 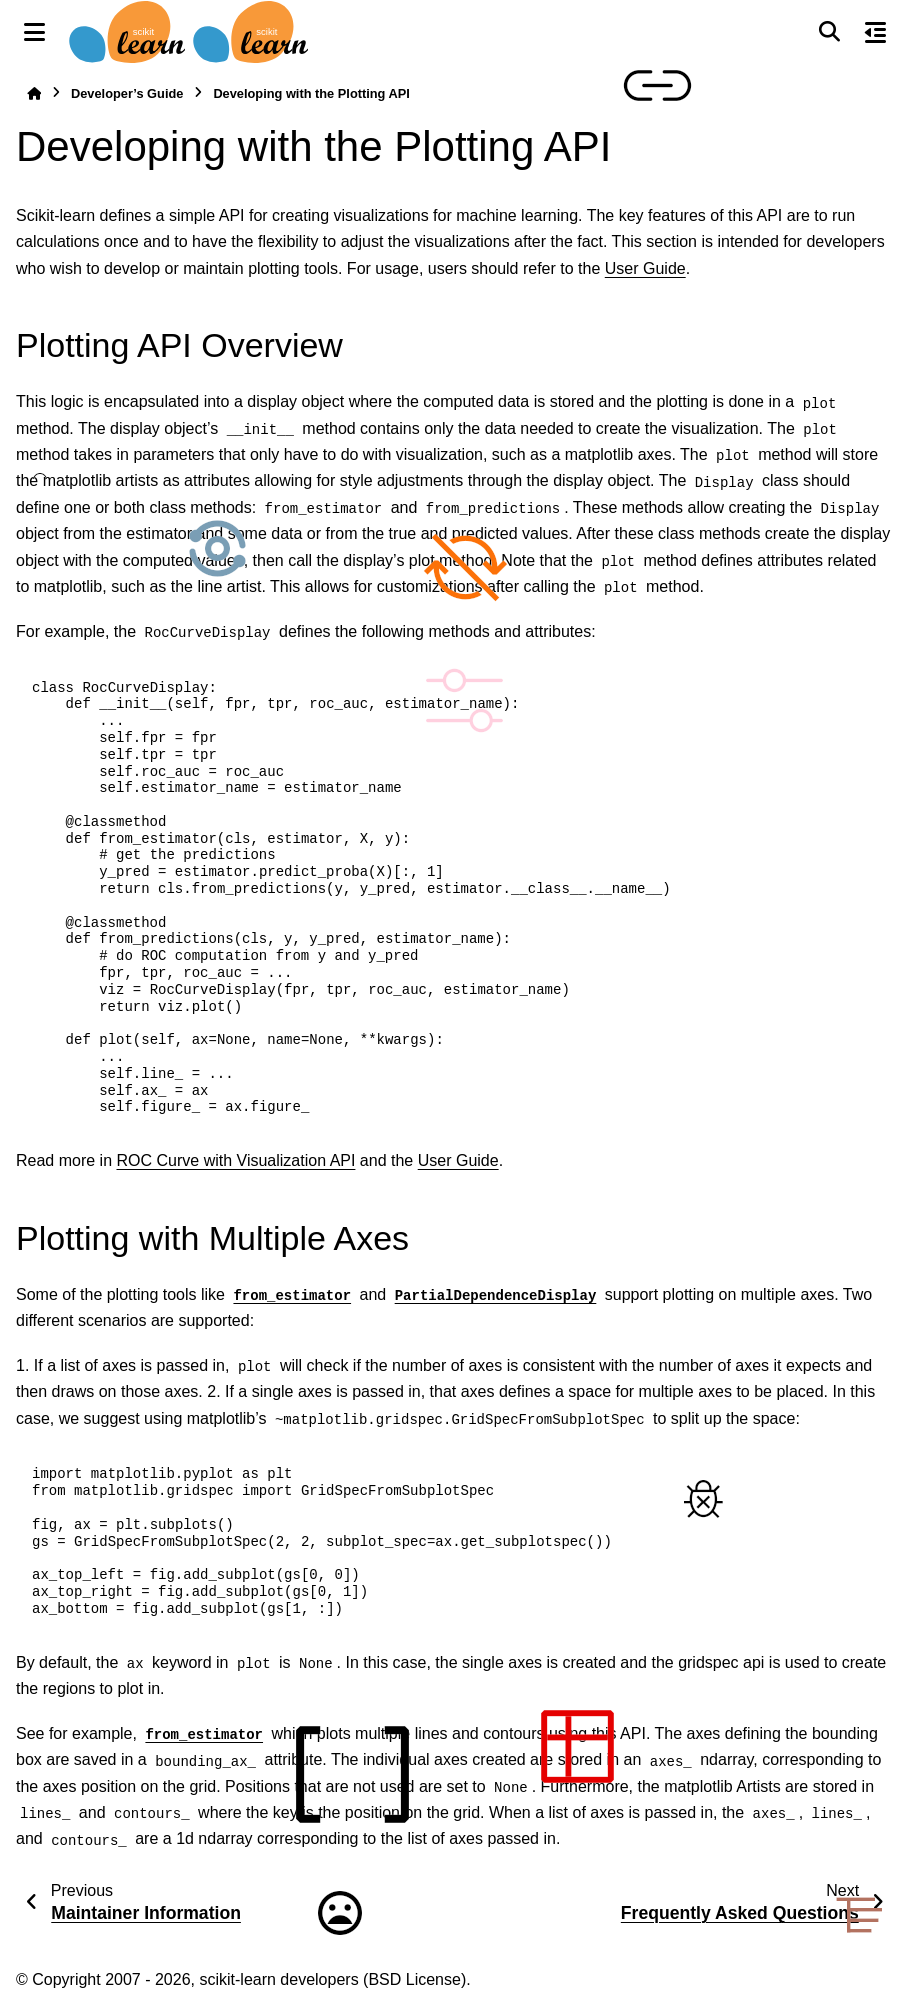 I want to click on start debugging mode, so click(x=703, y=1499).